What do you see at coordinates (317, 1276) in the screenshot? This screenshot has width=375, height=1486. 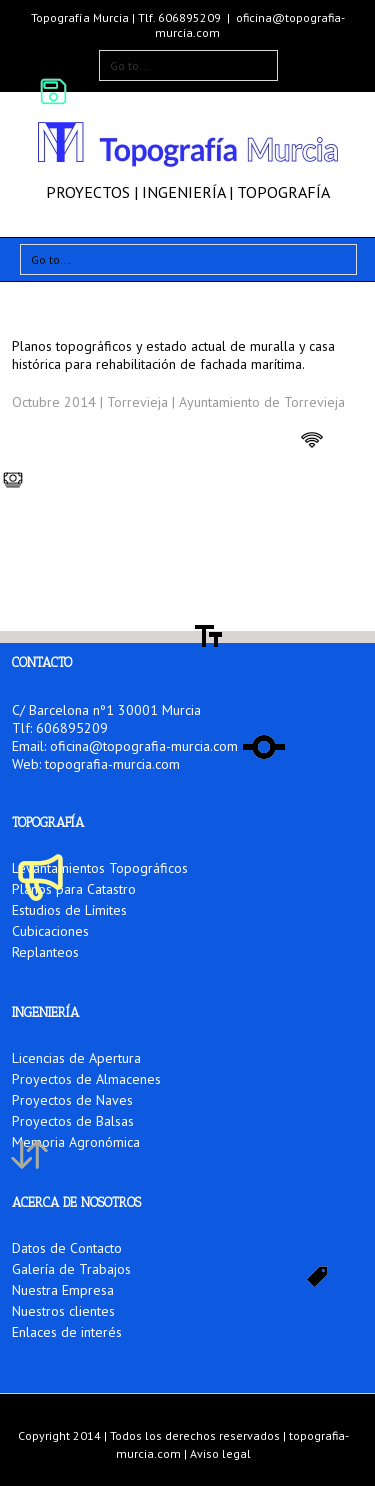 I see `view or apply tags to an item` at bounding box center [317, 1276].